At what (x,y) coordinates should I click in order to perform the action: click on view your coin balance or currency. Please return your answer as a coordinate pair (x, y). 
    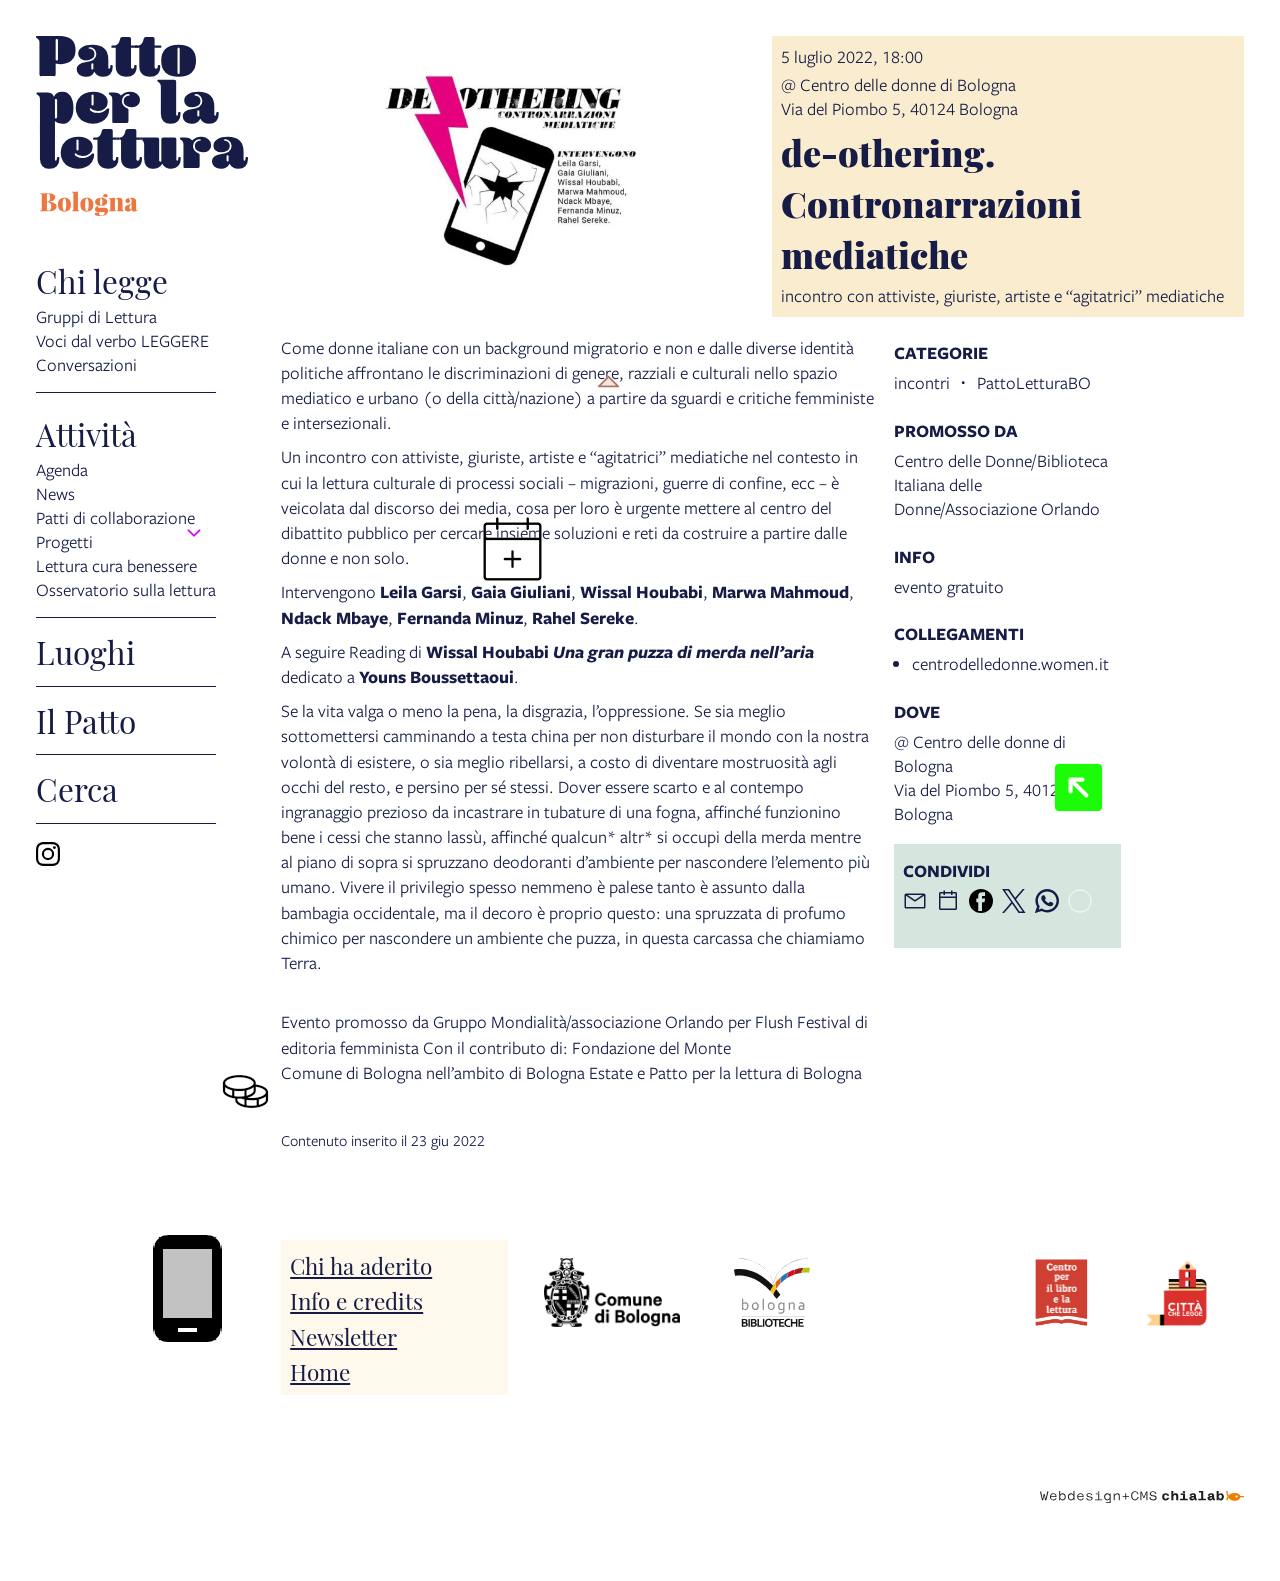
    Looking at the image, I should click on (245, 1091).